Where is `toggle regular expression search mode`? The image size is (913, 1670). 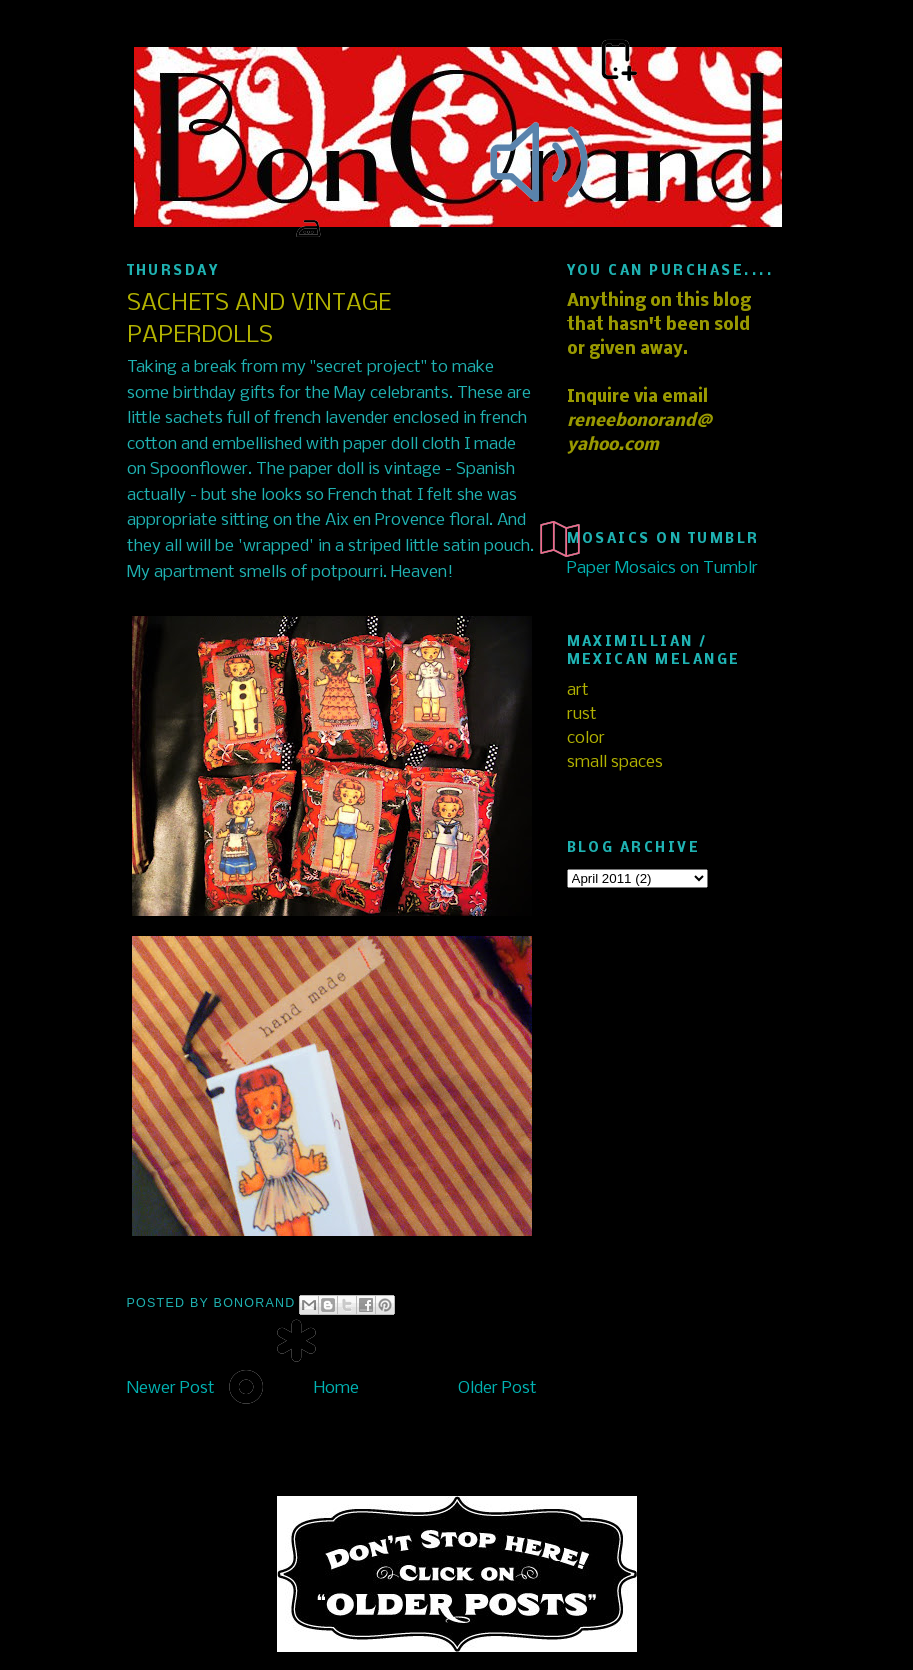
toggle regular expression search mode is located at coordinates (272, 1360).